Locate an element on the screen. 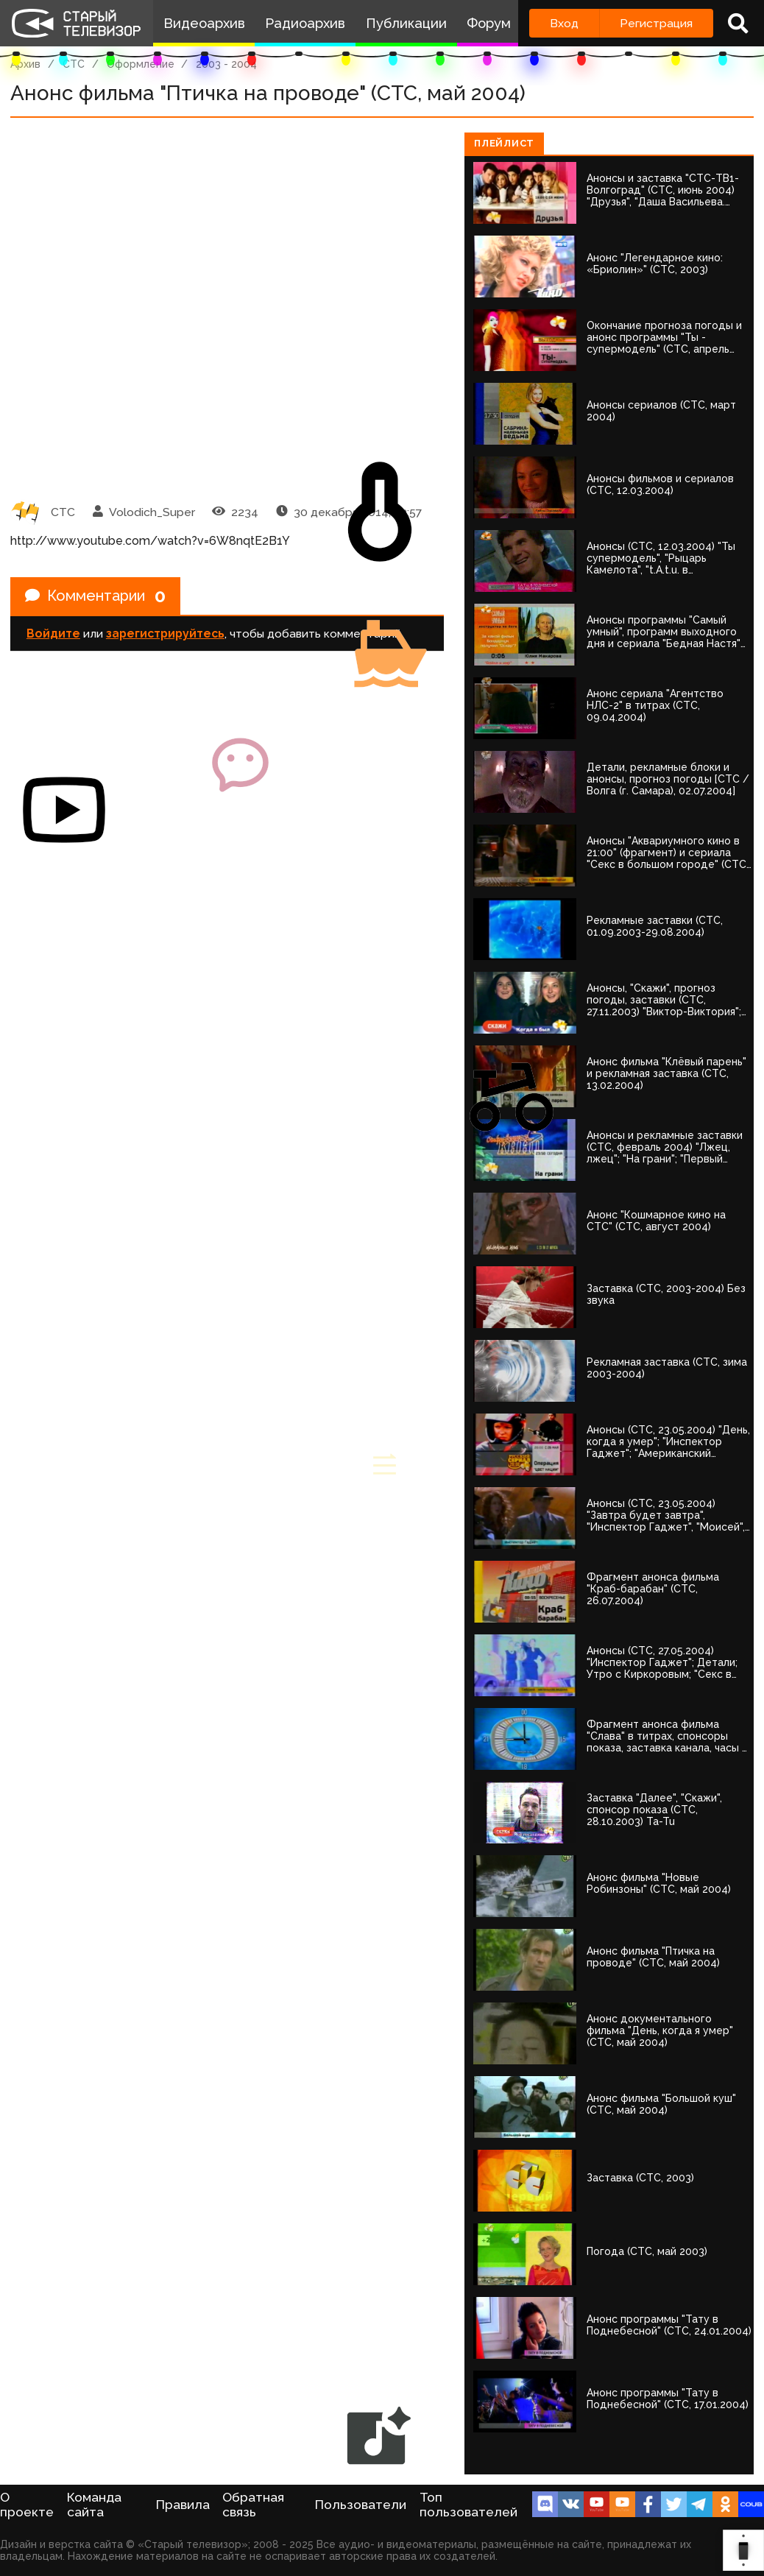 The image size is (764, 2576). access bike rental or sharing services is located at coordinates (512, 1097).